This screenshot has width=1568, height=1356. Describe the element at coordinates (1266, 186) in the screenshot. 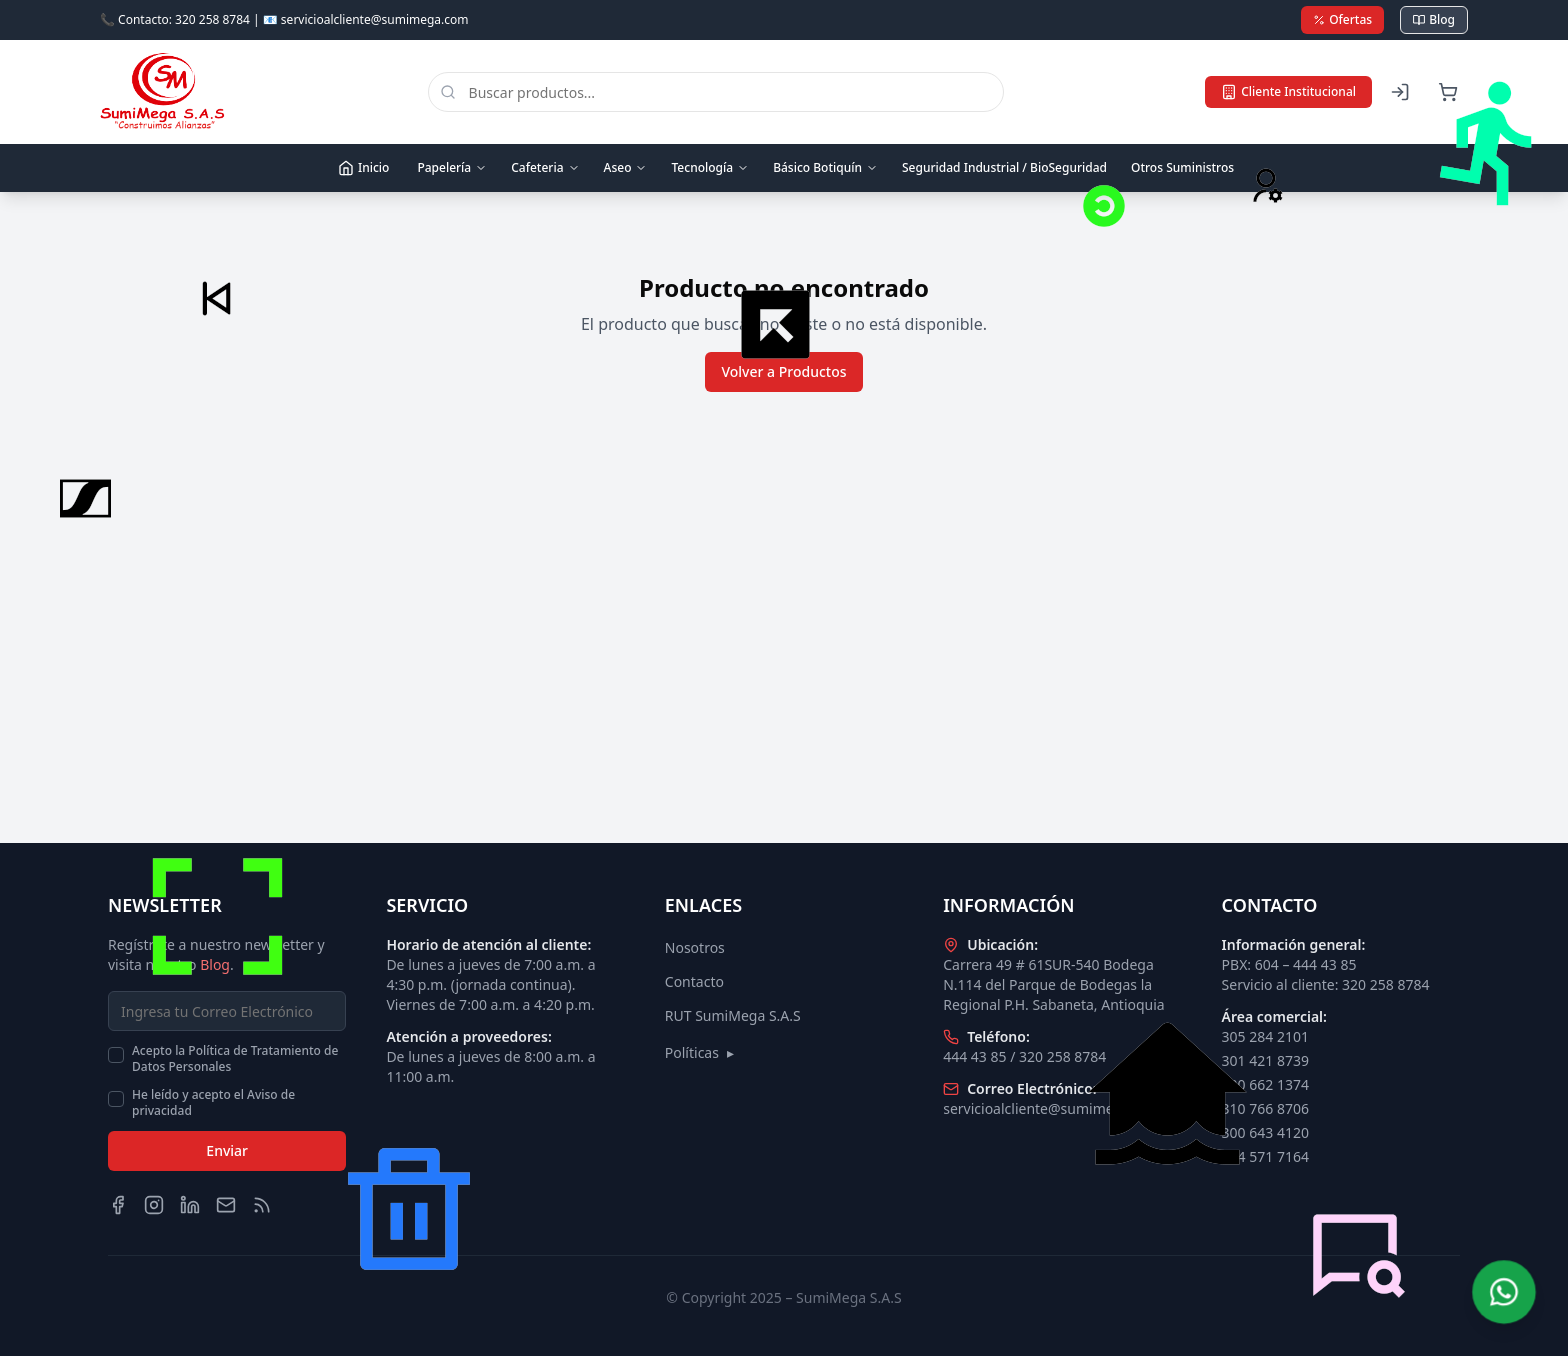

I see `access user account settings` at that location.